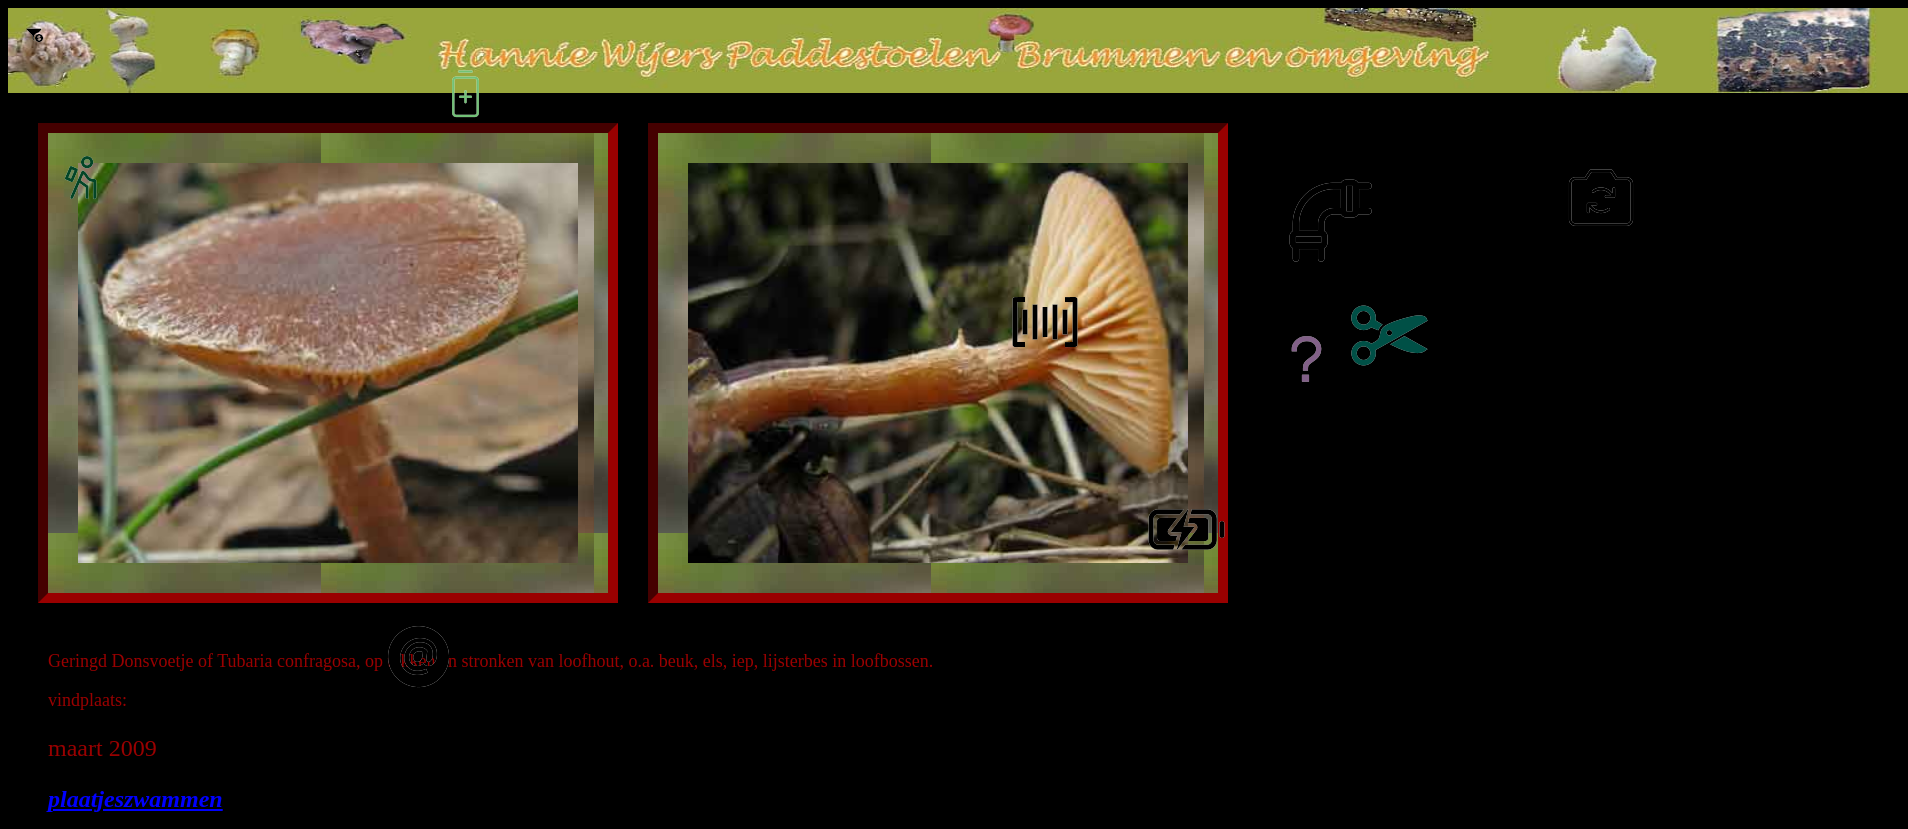 The image size is (1908, 829). What do you see at coordinates (35, 34) in the screenshot?
I see `filter results by price or cost` at bounding box center [35, 34].